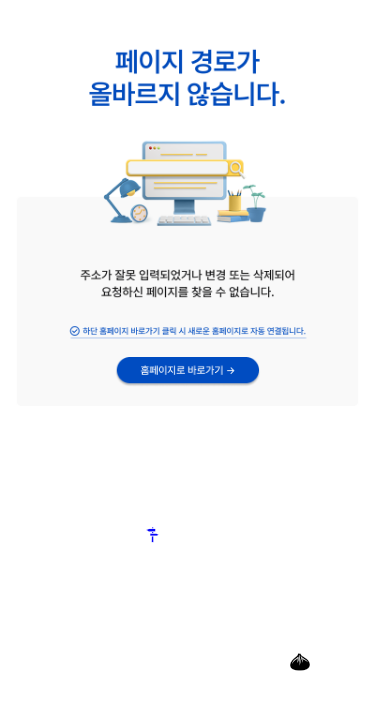 This screenshot has height=720, width=375. Describe the element at coordinates (152, 534) in the screenshot. I see `navigate to different game areas or levels` at that location.